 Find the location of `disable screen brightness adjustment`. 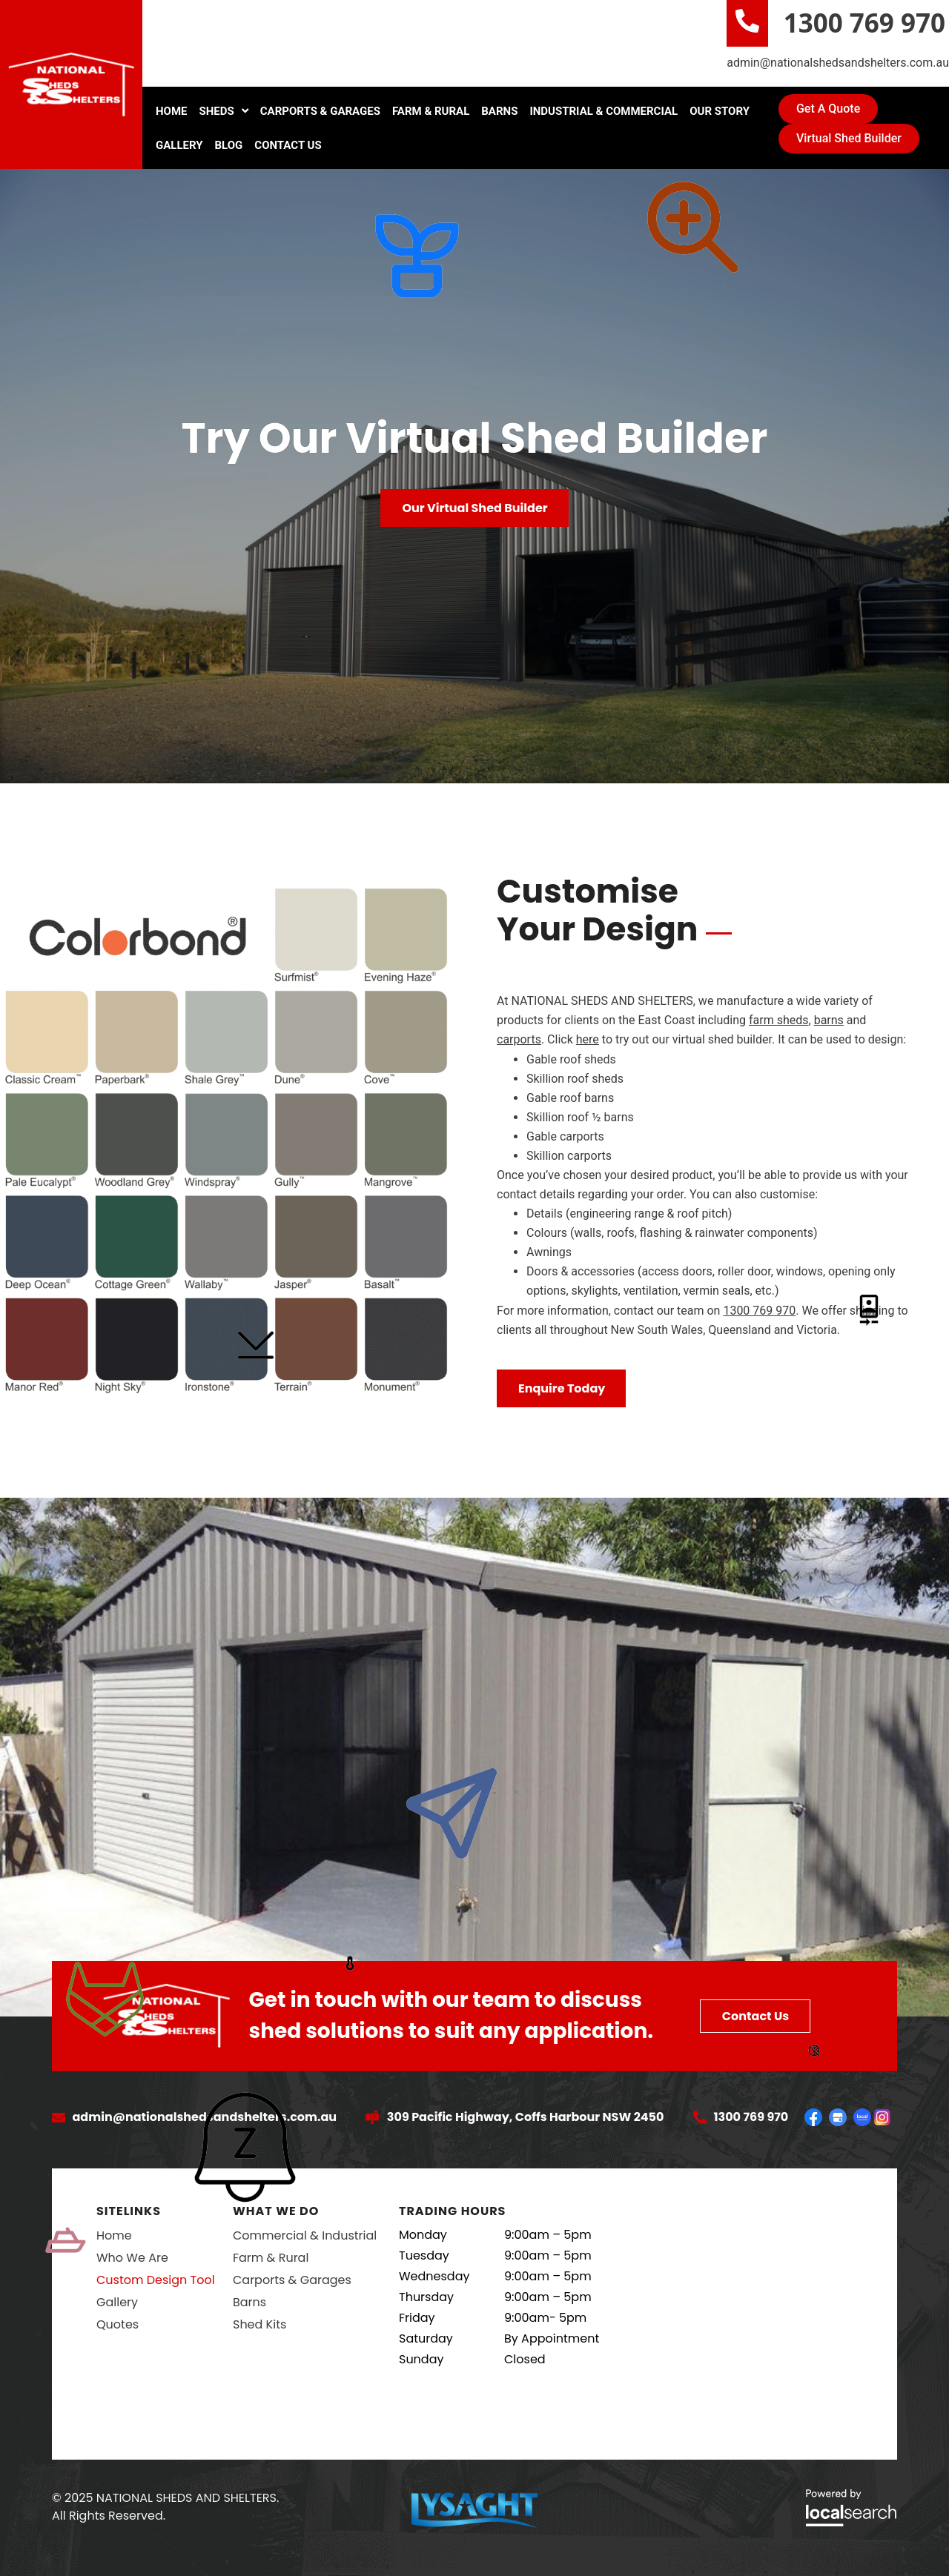

disable screen brightness adjustment is located at coordinates (814, 2051).